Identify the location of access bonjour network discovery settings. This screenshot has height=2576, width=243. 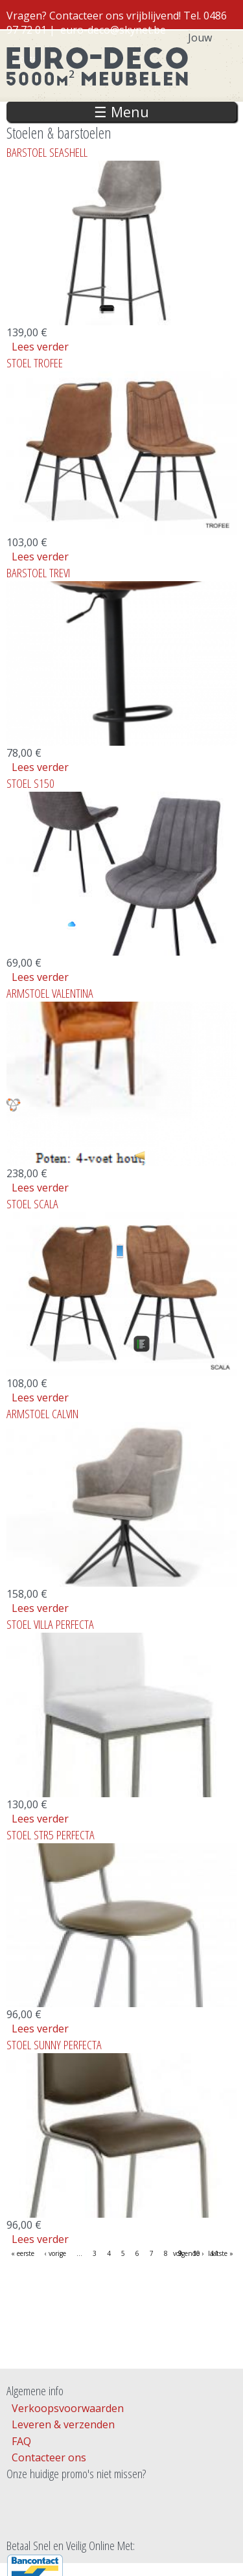
(13, 1105).